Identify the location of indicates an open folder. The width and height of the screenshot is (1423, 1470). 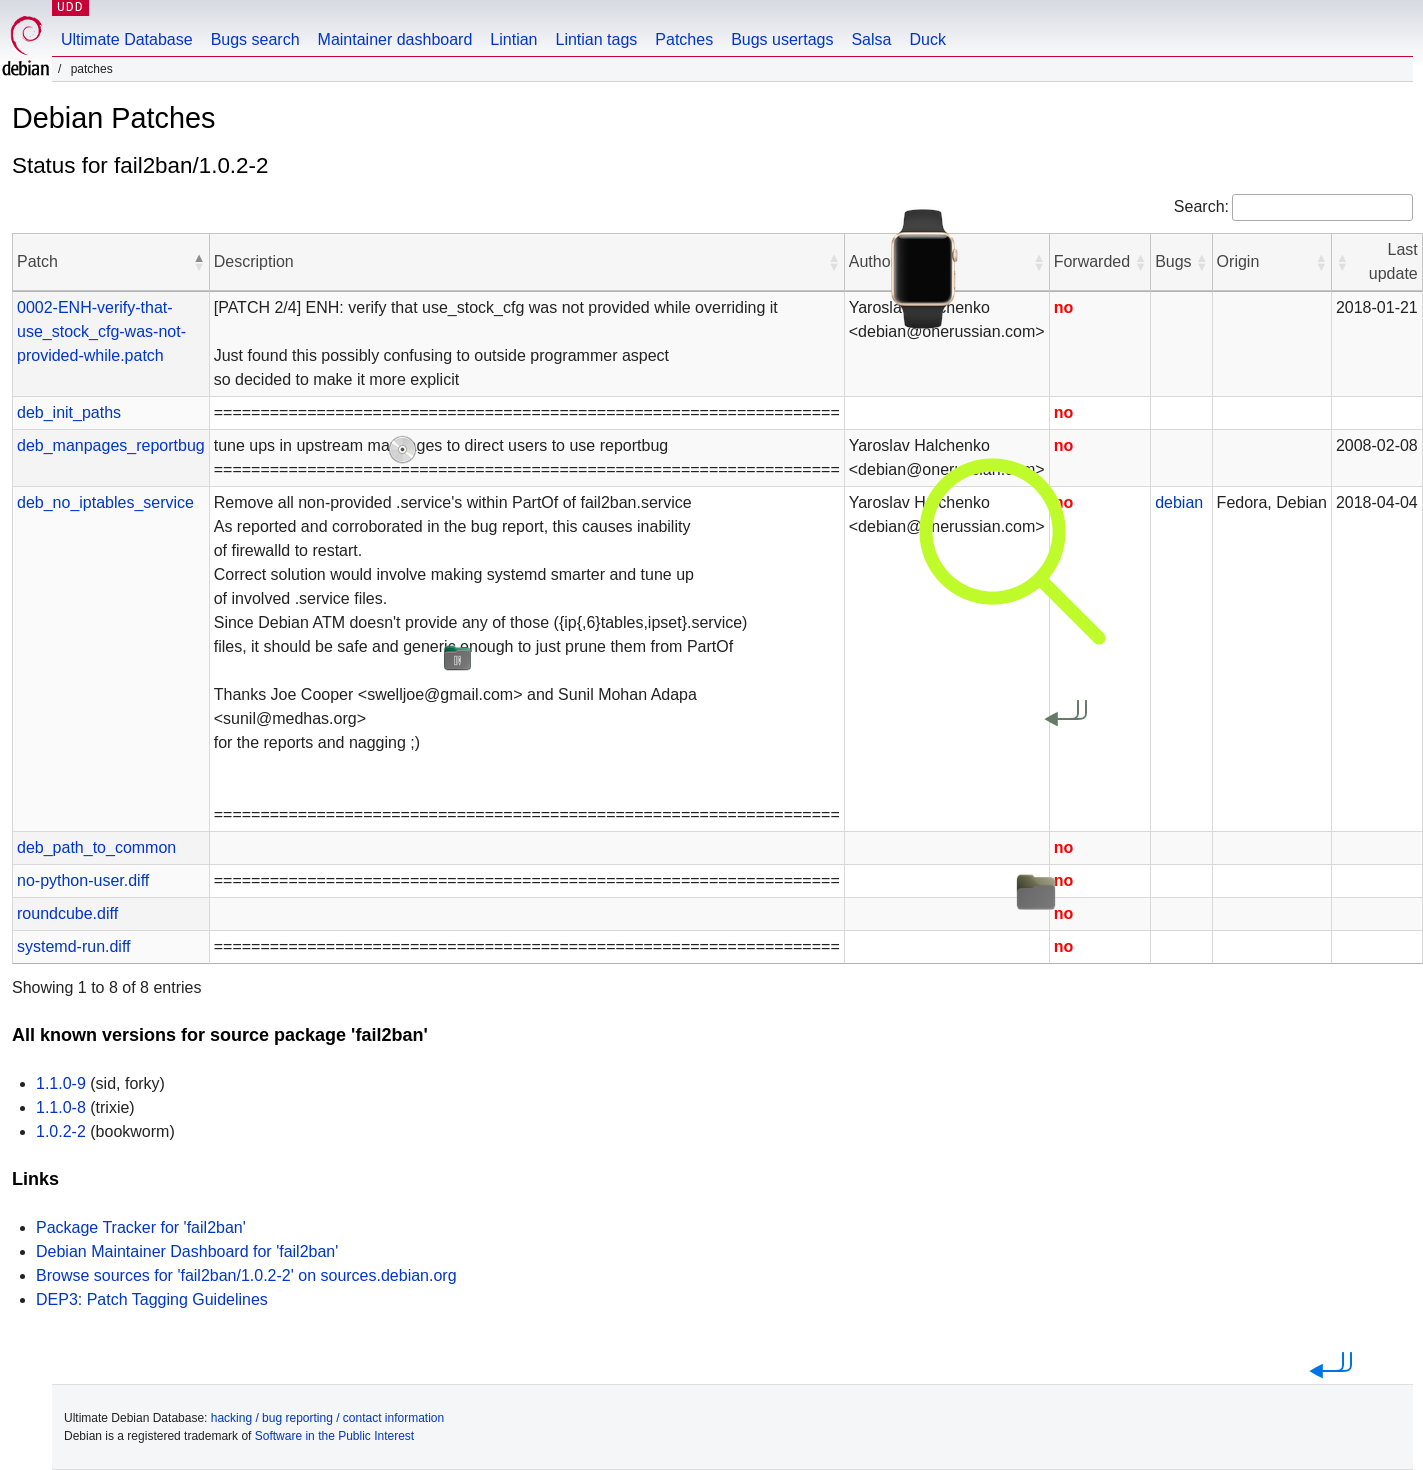
(1036, 892).